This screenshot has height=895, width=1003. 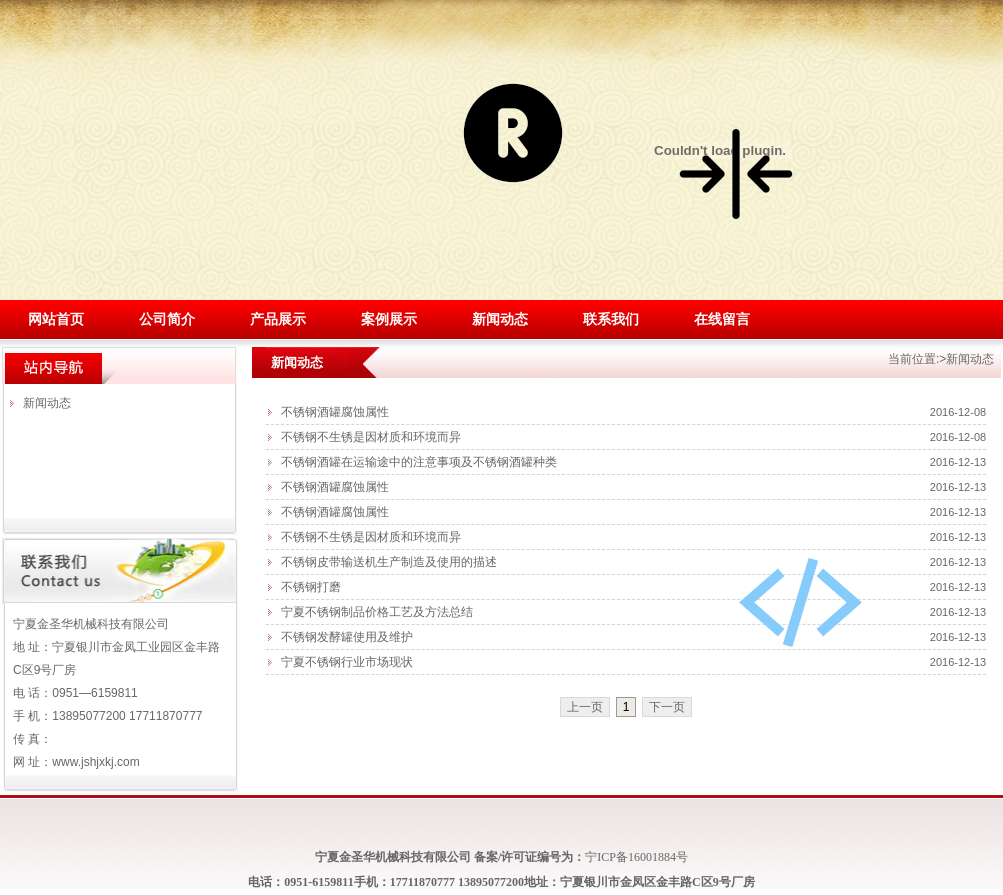 I want to click on collapse or minimize horizontal content, so click(x=736, y=174).